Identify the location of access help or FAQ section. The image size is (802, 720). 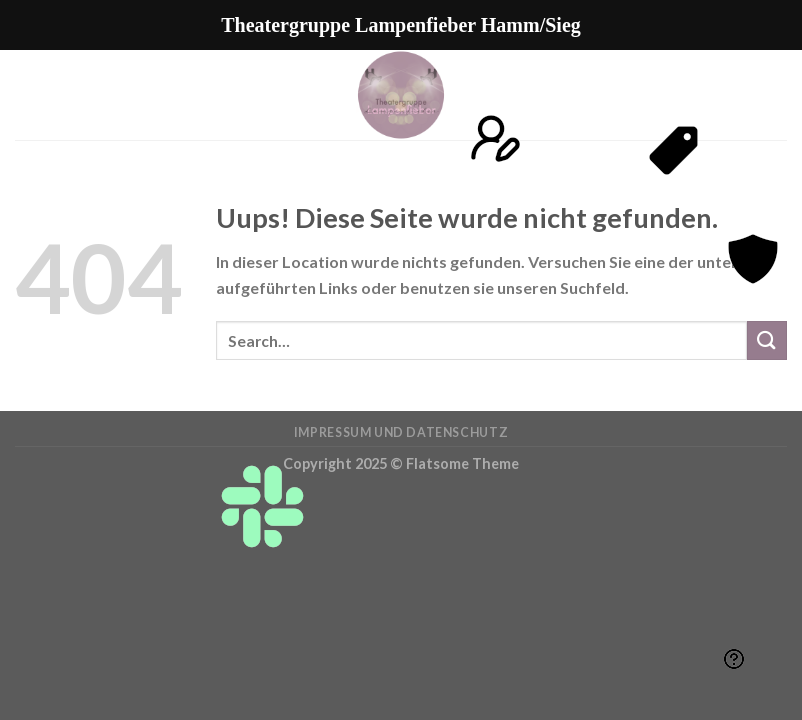
(734, 659).